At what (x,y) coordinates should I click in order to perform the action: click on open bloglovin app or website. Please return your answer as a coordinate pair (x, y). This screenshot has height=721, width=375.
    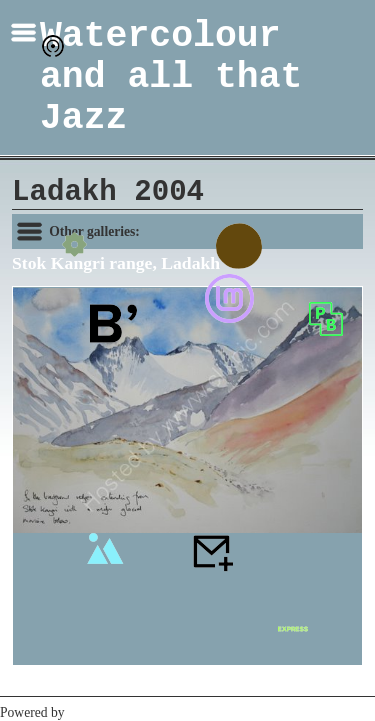
    Looking at the image, I should click on (113, 323).